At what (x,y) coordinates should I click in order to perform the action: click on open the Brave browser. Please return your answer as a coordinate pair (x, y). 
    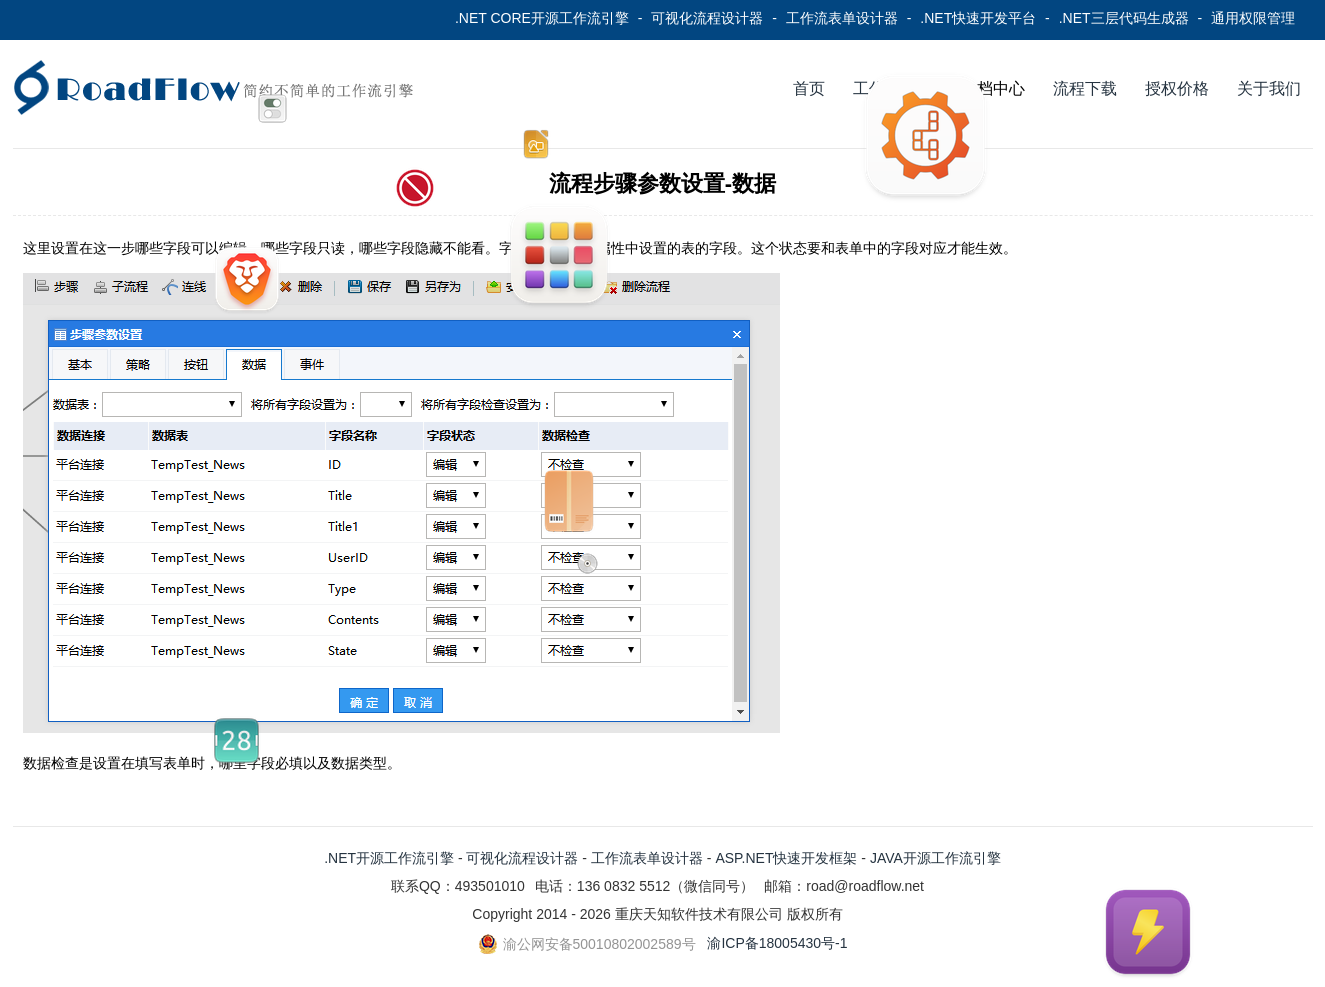
    Looking at the image, I should click on (247, 279).